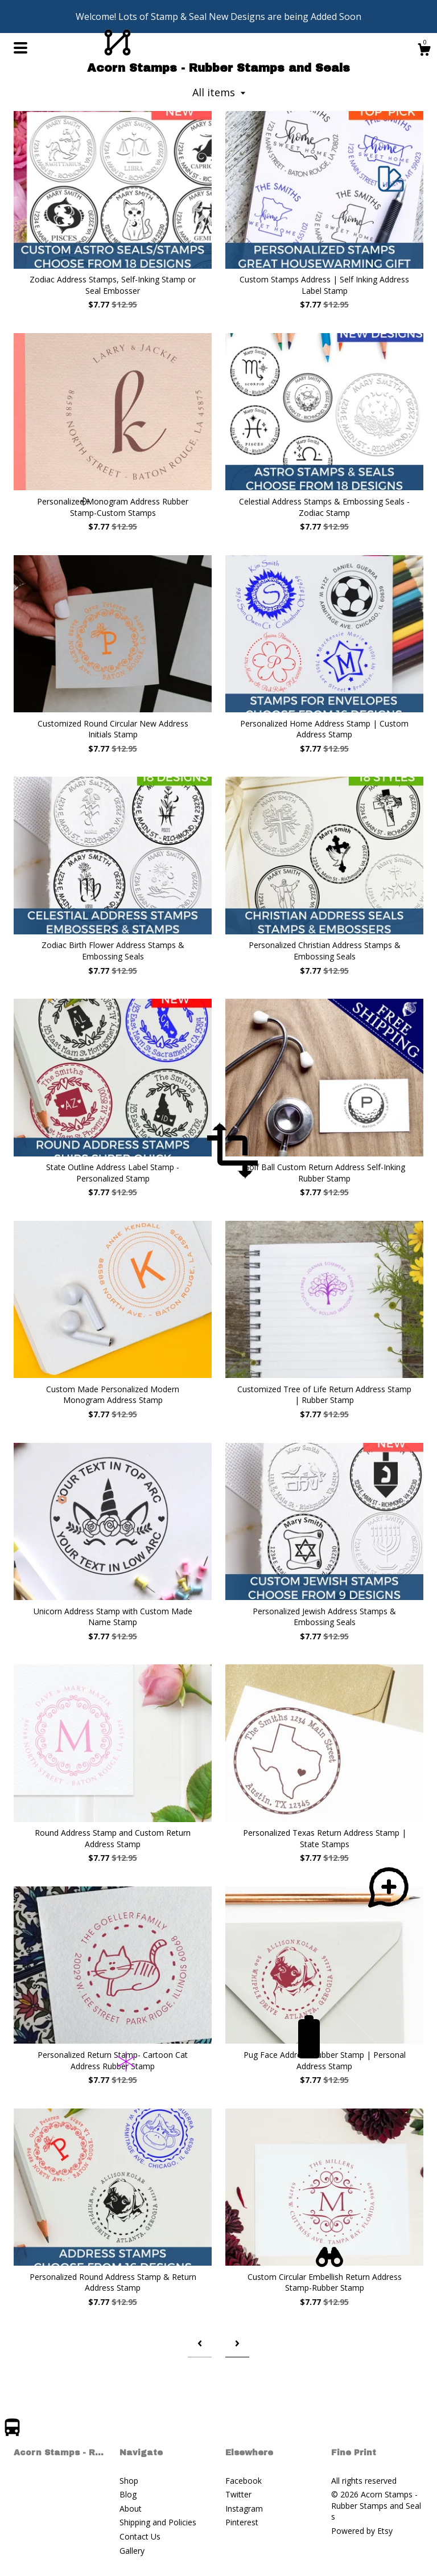 The width and height of the screenshot is (437, 2576). I want to click on indicates a required field in a form, so click(126, 2061).